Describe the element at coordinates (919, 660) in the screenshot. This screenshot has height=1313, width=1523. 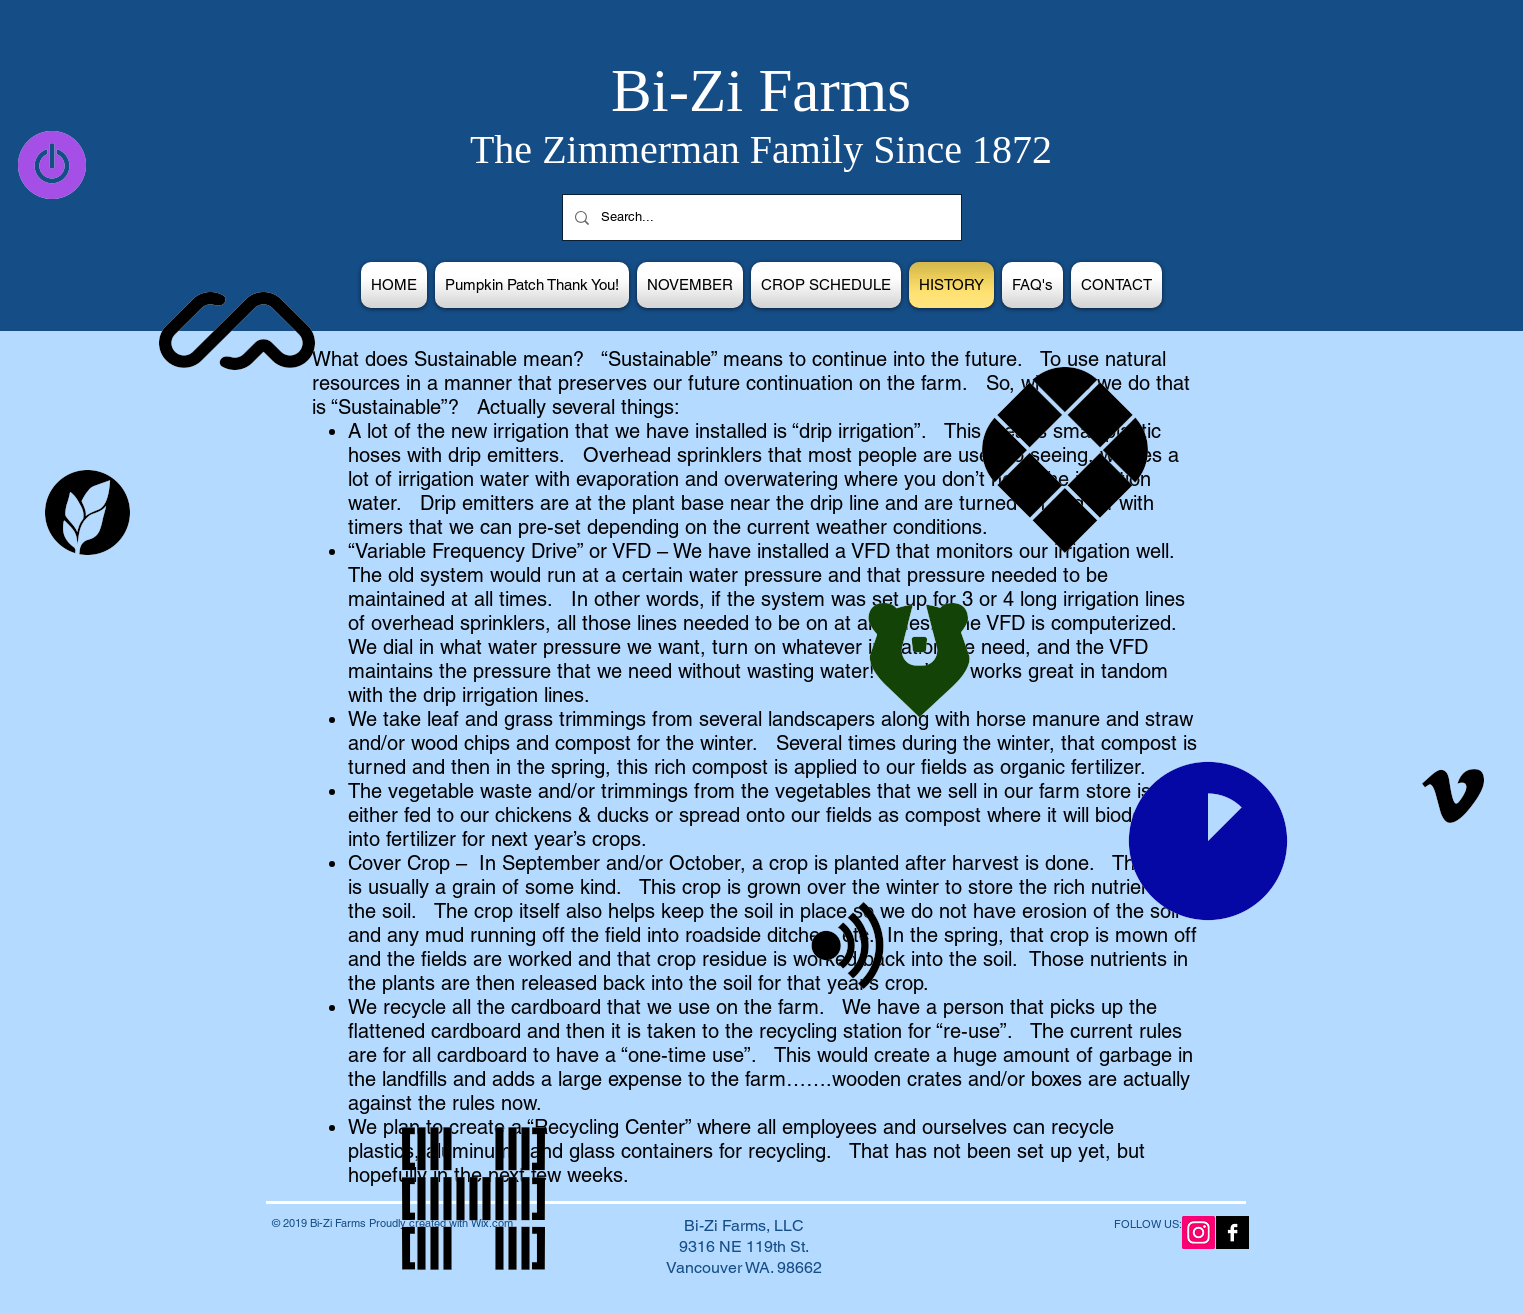
I see `open the Uptime Kuma monitoring dashboard` at that location.